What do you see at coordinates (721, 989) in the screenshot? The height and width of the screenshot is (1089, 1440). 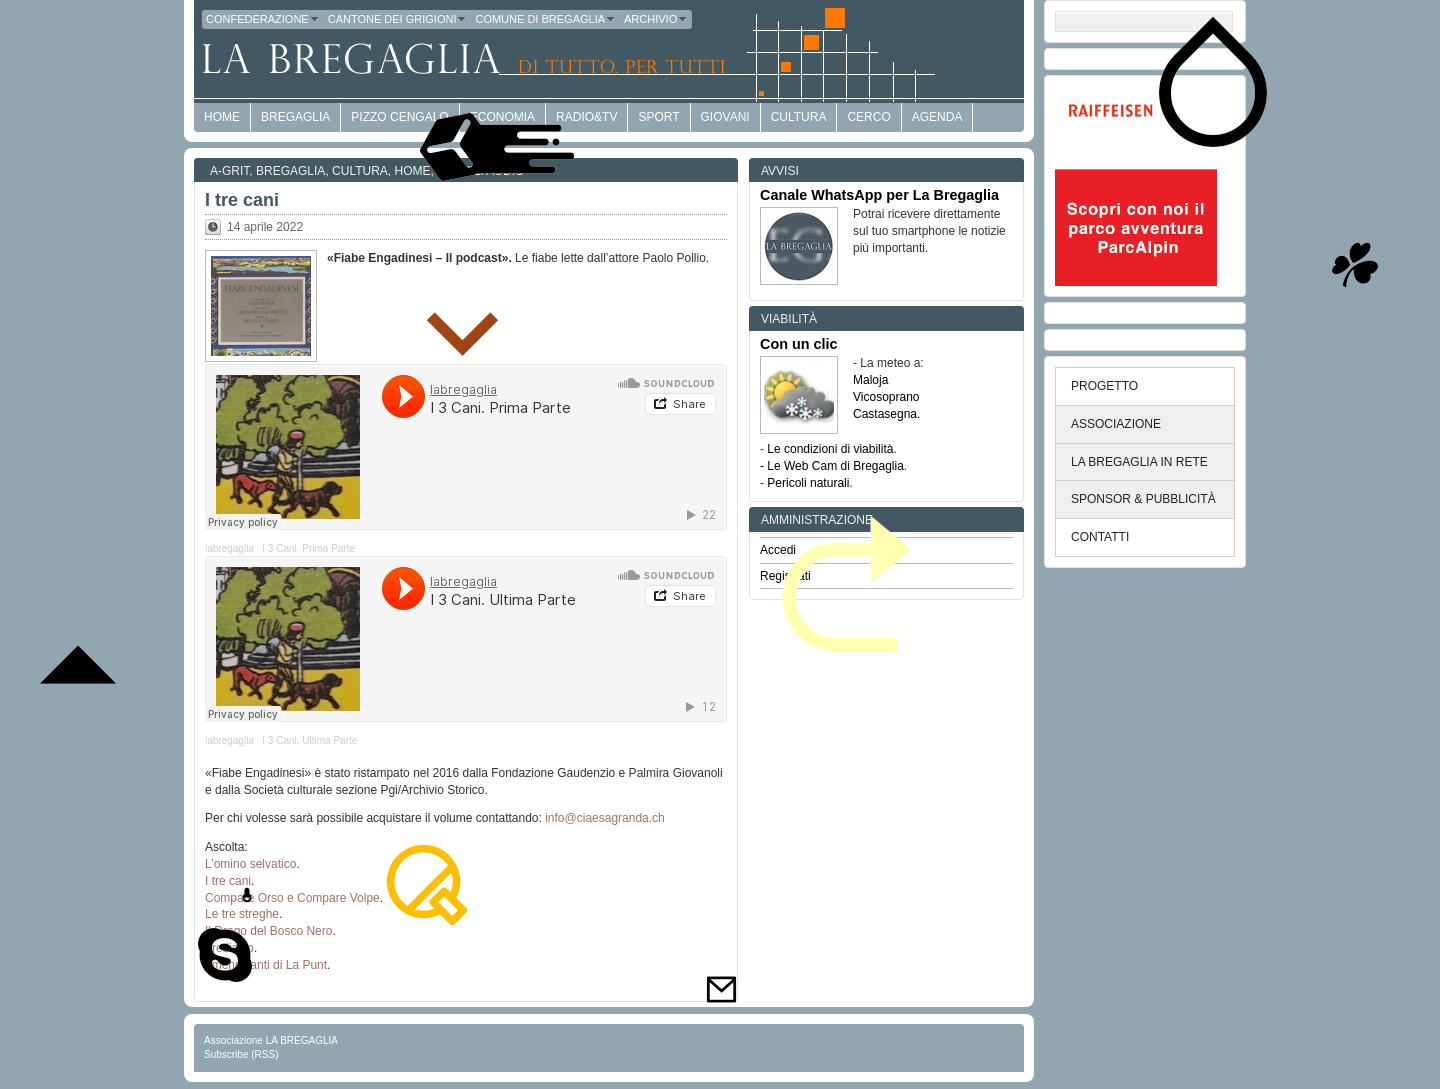 I see `open your email inbox` at bounding box center [721, 989].